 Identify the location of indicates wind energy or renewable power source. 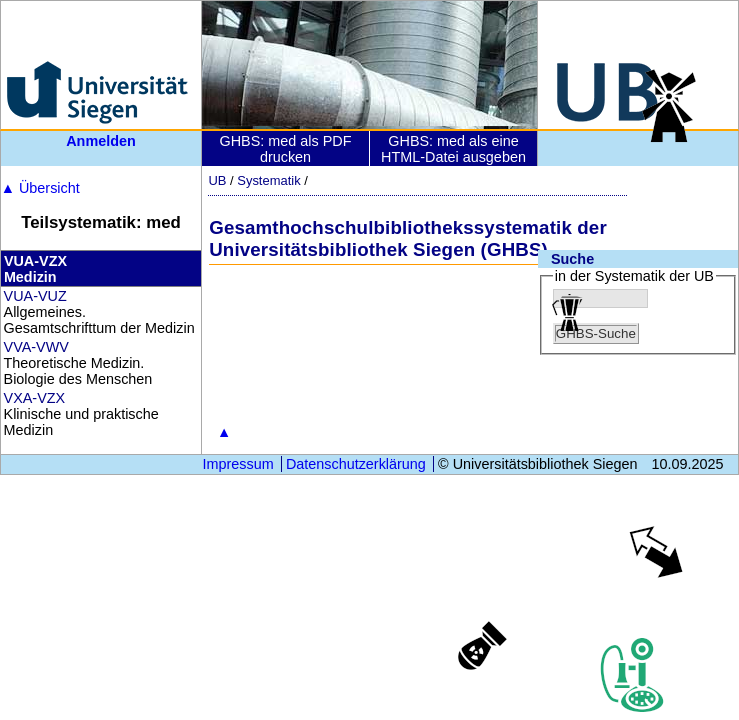
(669, 106).